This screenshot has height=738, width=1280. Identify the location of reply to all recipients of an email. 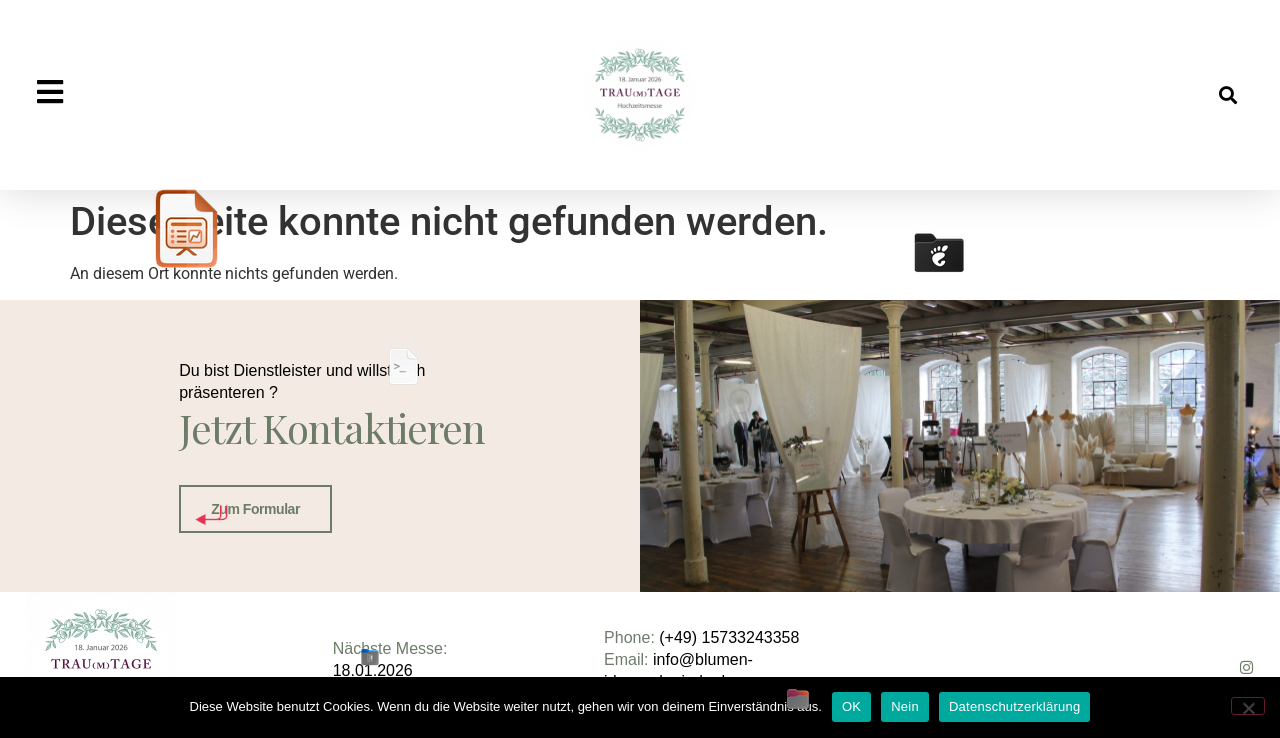
(211, 515).